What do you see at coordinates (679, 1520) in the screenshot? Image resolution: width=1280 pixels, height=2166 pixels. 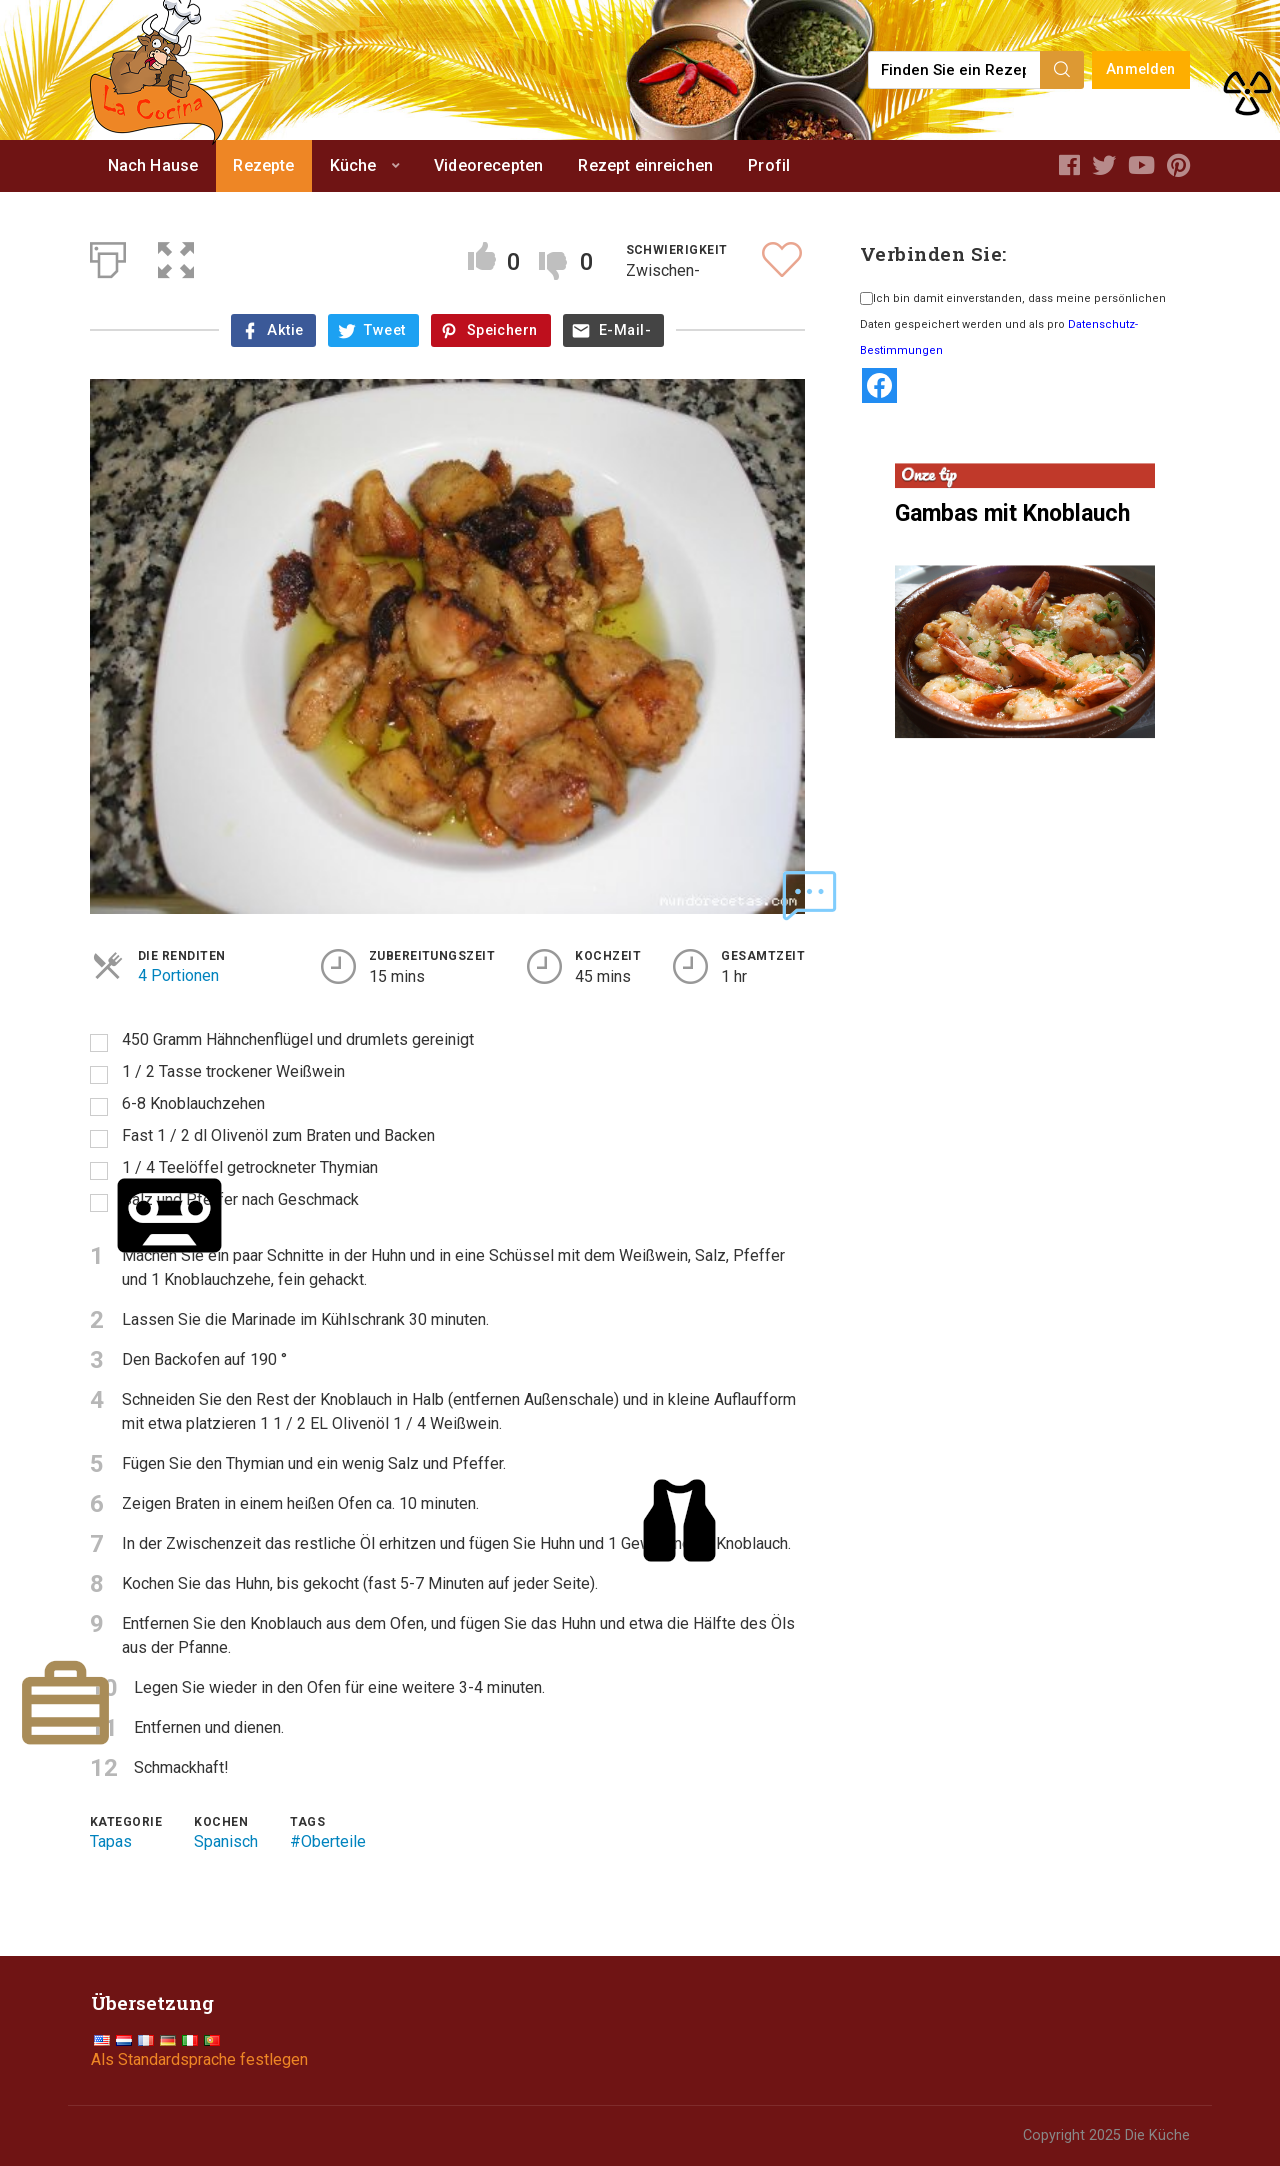 I see `select safety vest or protective gear` at bounding box center [679, 1520].